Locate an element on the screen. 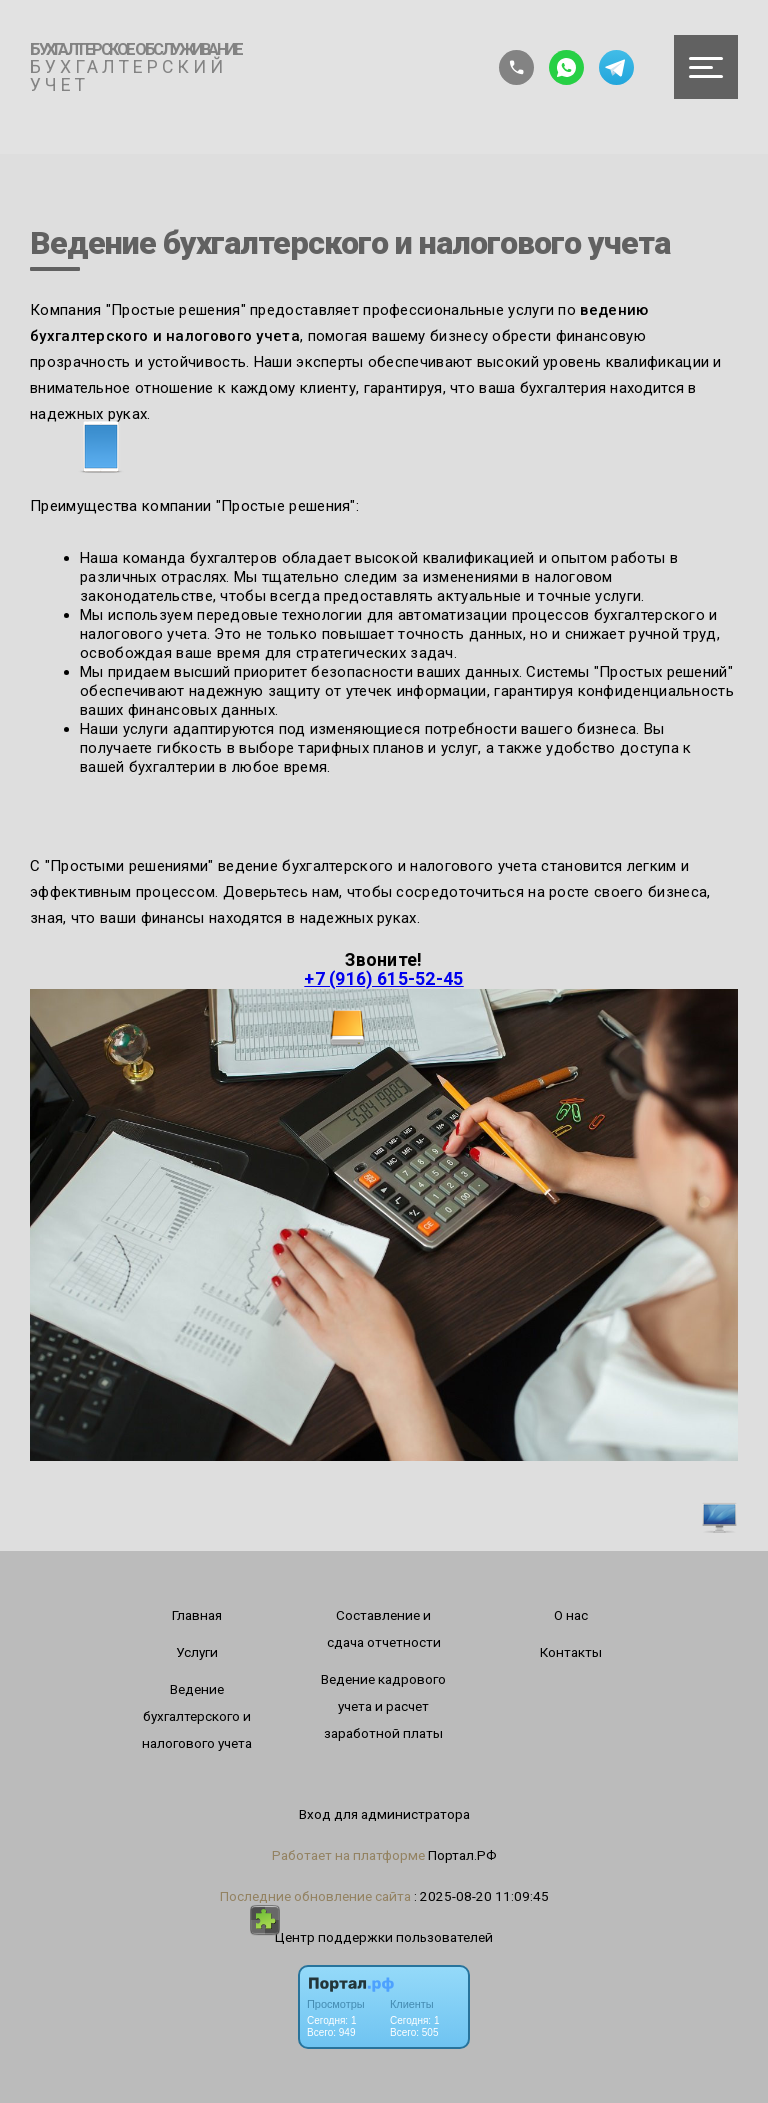 This screenshot has height=2103, width=768. apple cinema display monitor is located at coordinates (719, 1516).